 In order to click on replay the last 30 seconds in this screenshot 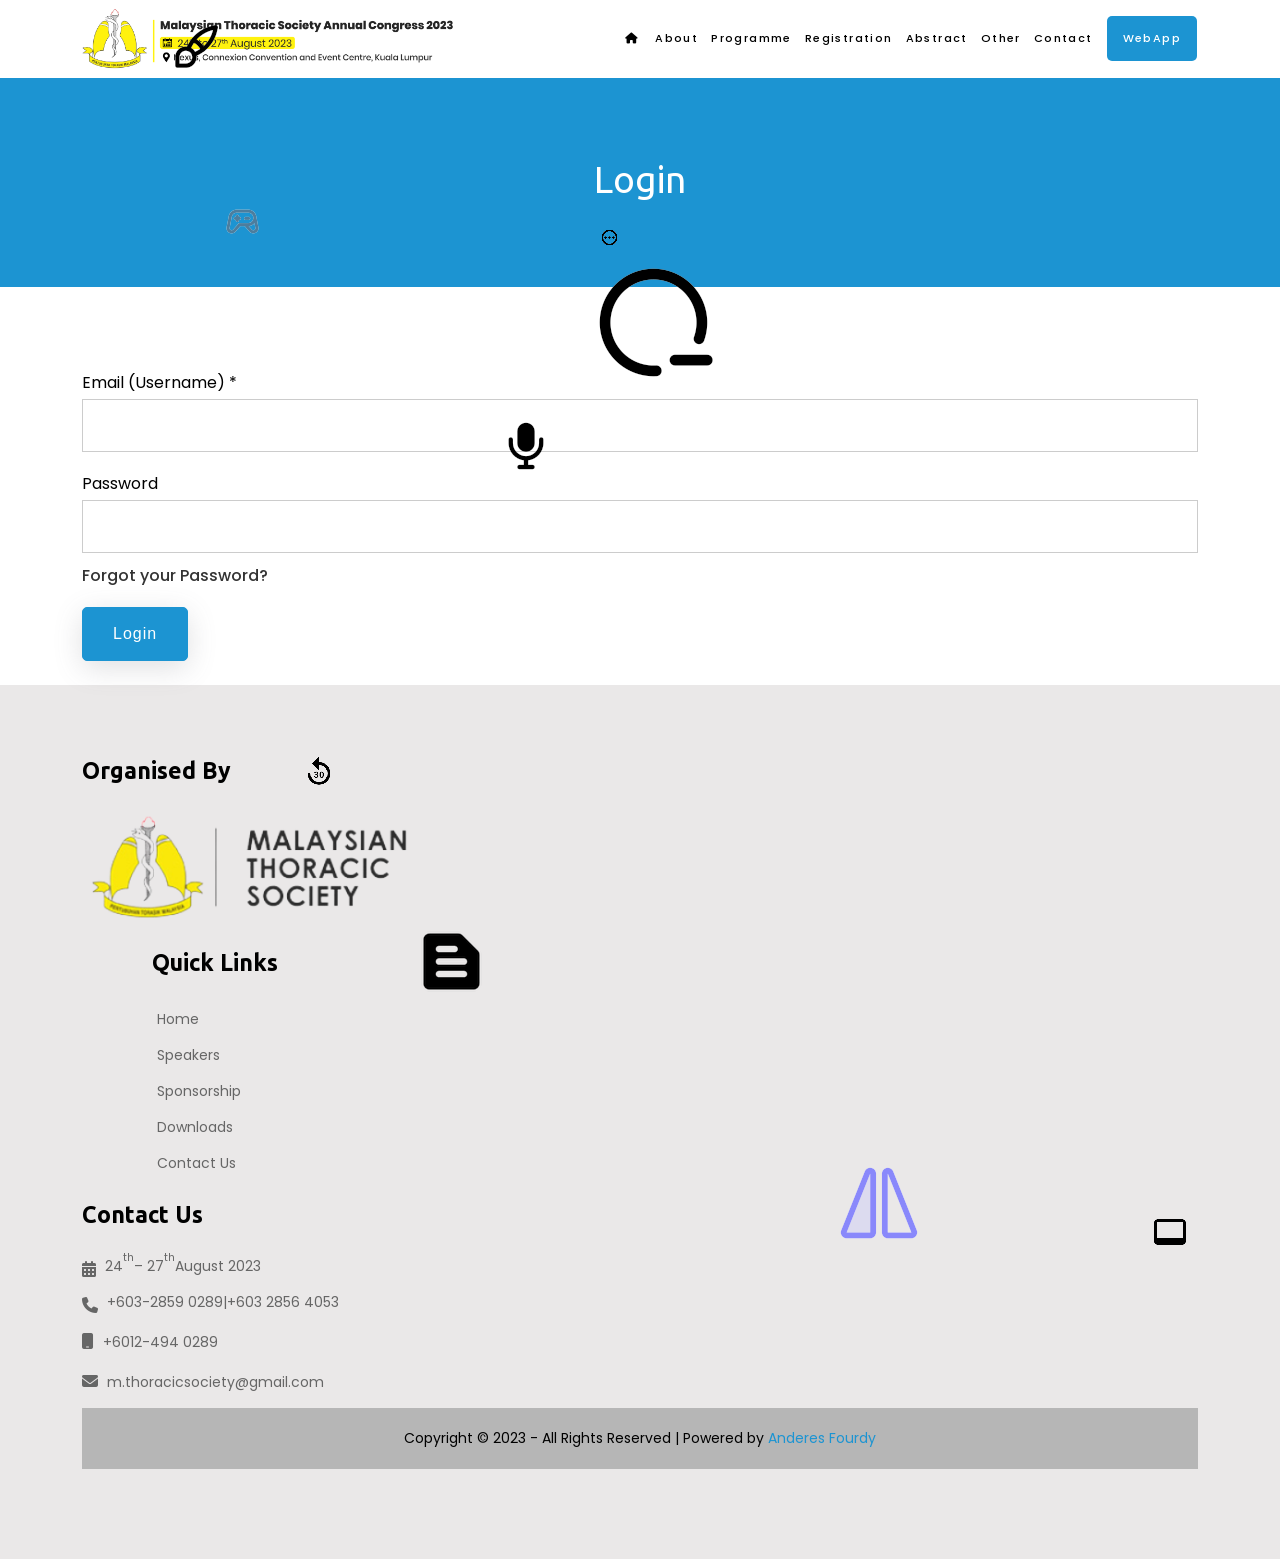, I will do `click(319, 772)`.